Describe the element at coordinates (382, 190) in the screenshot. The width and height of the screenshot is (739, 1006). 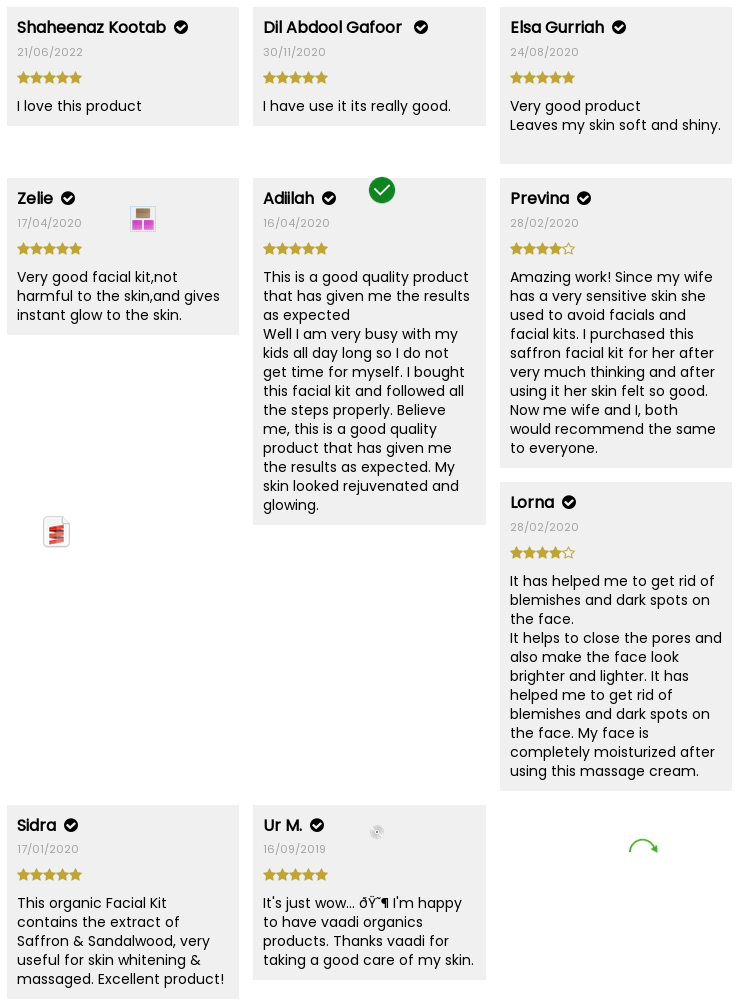
I see `indicates file has been successfully synced` at that location.